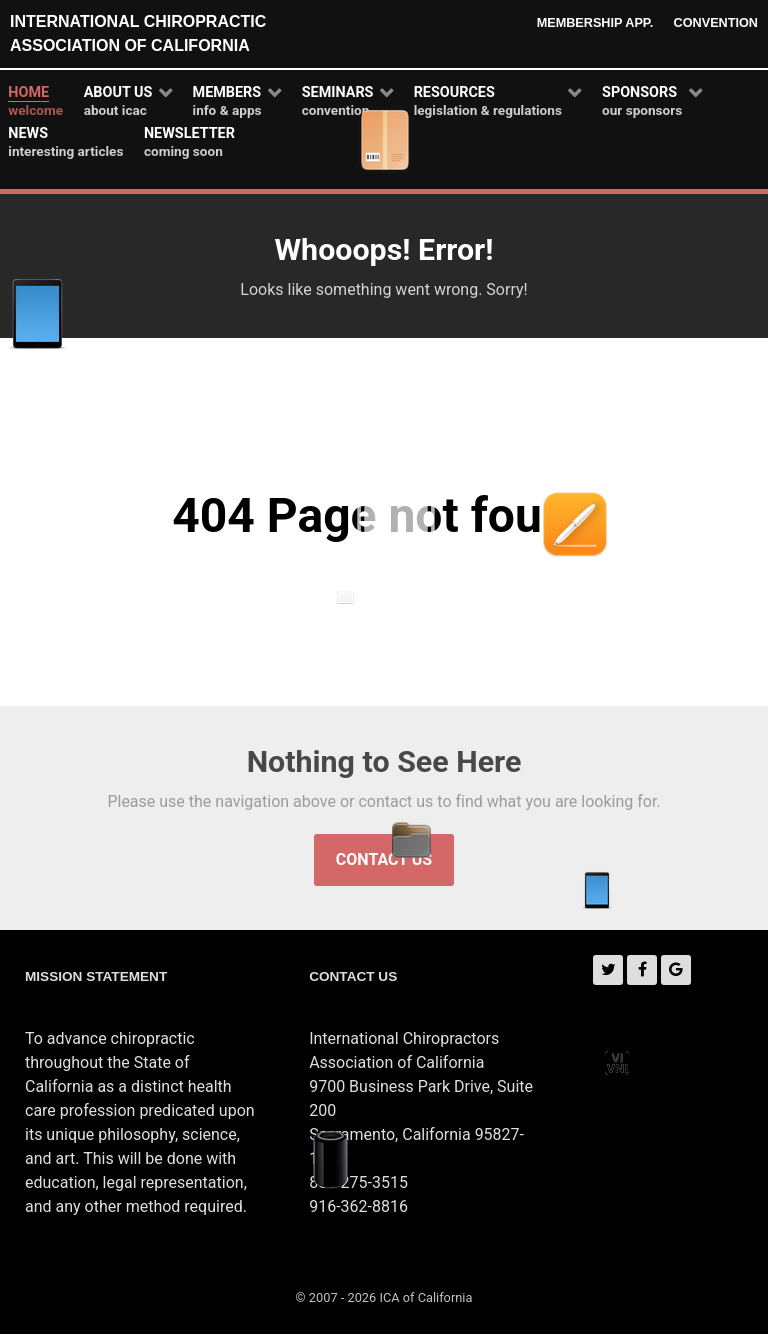  I want to click on access your iMovie media library, so click(396, 515).